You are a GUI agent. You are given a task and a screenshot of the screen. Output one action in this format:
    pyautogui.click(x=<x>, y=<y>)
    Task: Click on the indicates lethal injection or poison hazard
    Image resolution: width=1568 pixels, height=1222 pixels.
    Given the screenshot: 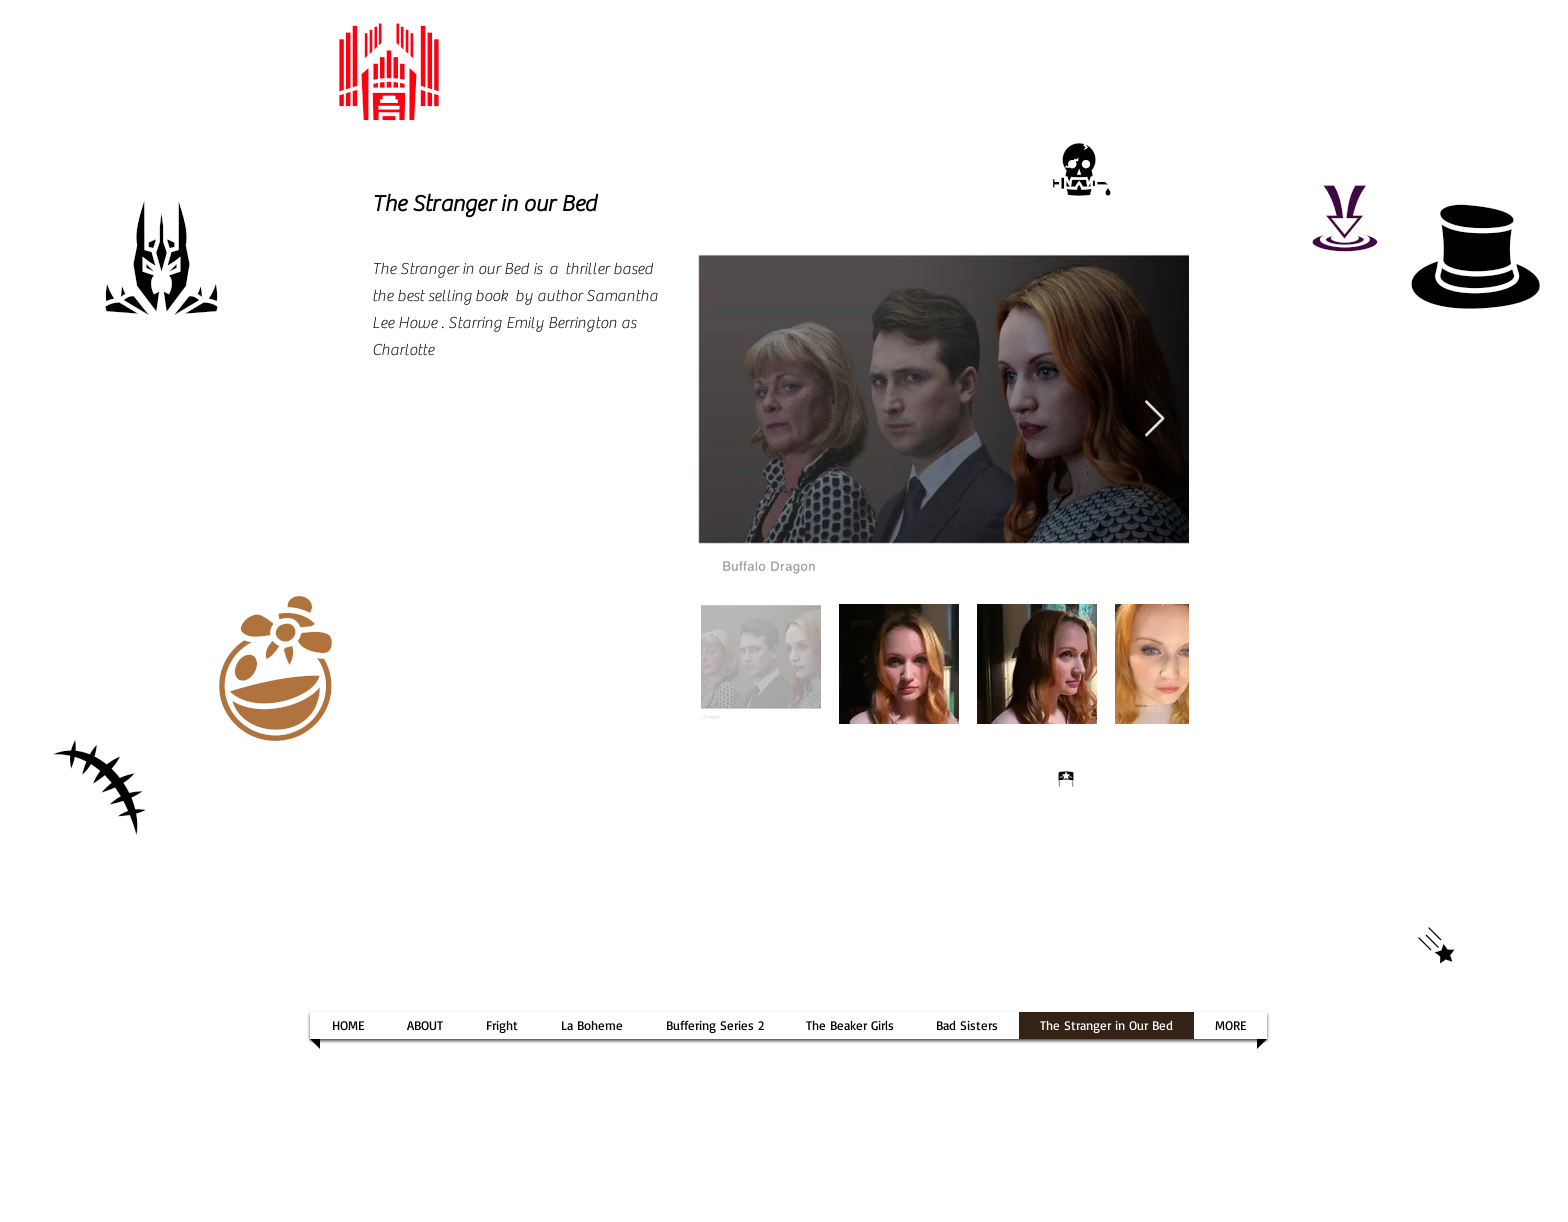 What is the action you would take?
    pyautogui.click(x=1080, y=169)
    